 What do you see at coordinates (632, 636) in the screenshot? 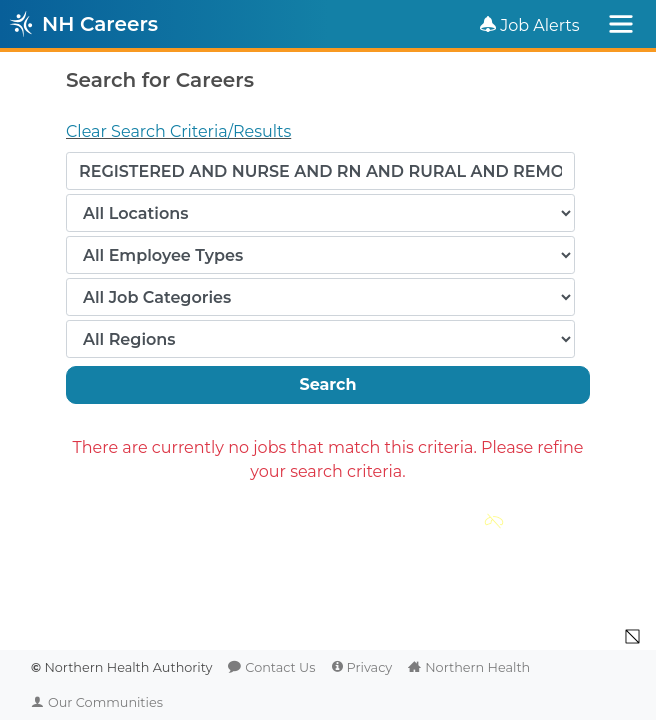
I see `indicates missing or unavailable image content` at bounding box center [632, 636].